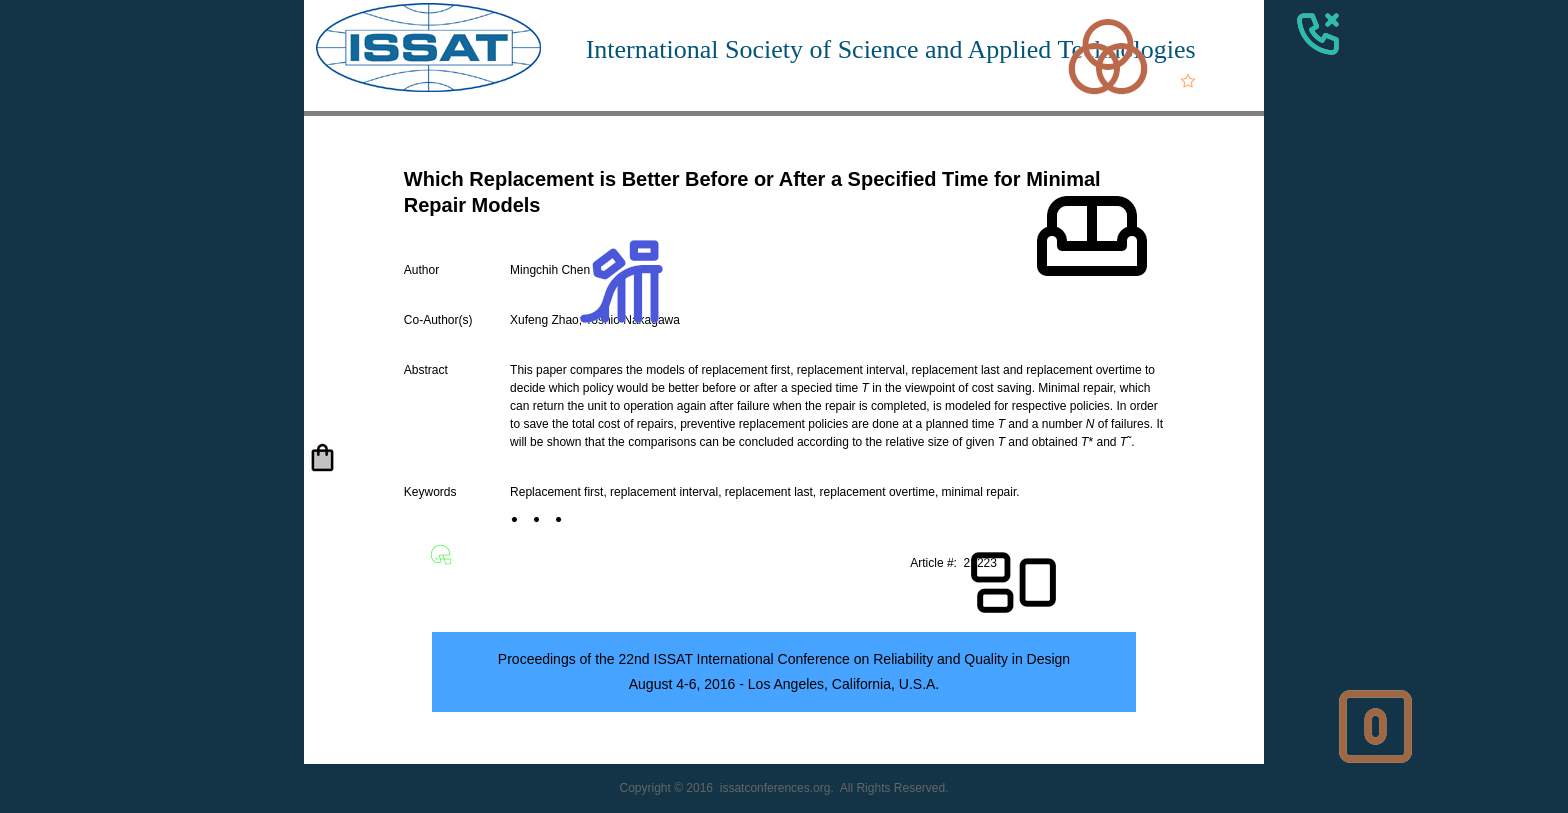 The image size is (1568, 813). Describe the element at coordinates (1319, 33) in the screenshot. I see `end or cancel a phone call` at that location.